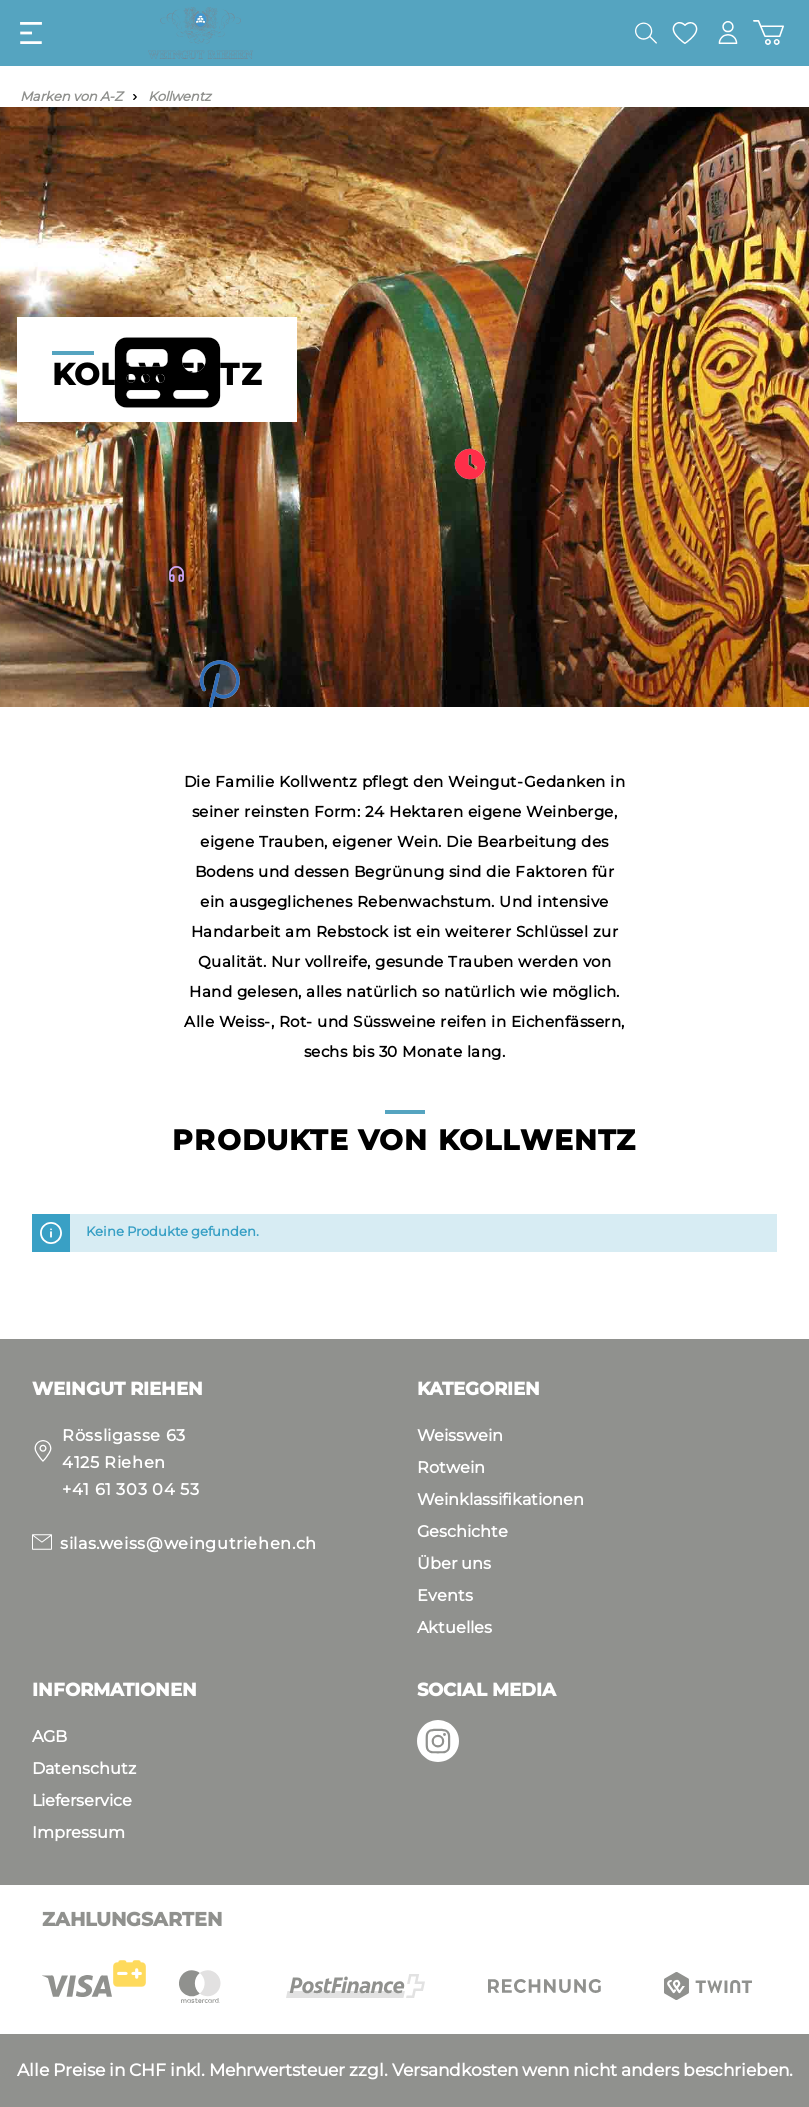 Image resolution: width=809 pixels, height=2107 pixels. Describe the element at coordinates (167, 372) in the screenshot. I see `view digital tachograph or driving recorder data` at that location.